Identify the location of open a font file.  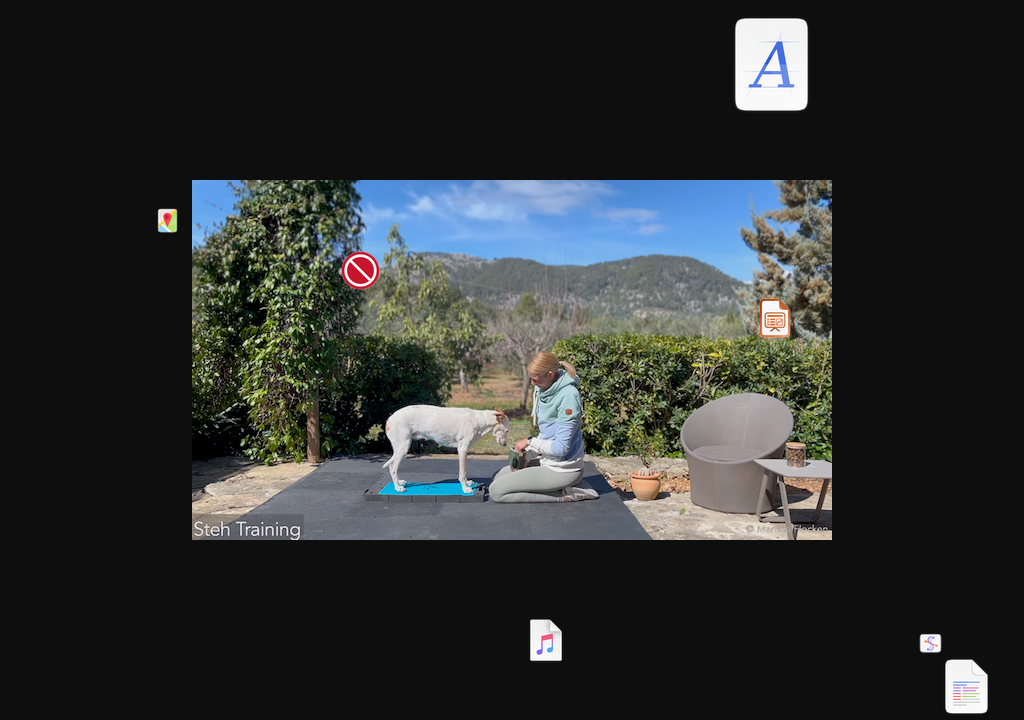
(771, 64).